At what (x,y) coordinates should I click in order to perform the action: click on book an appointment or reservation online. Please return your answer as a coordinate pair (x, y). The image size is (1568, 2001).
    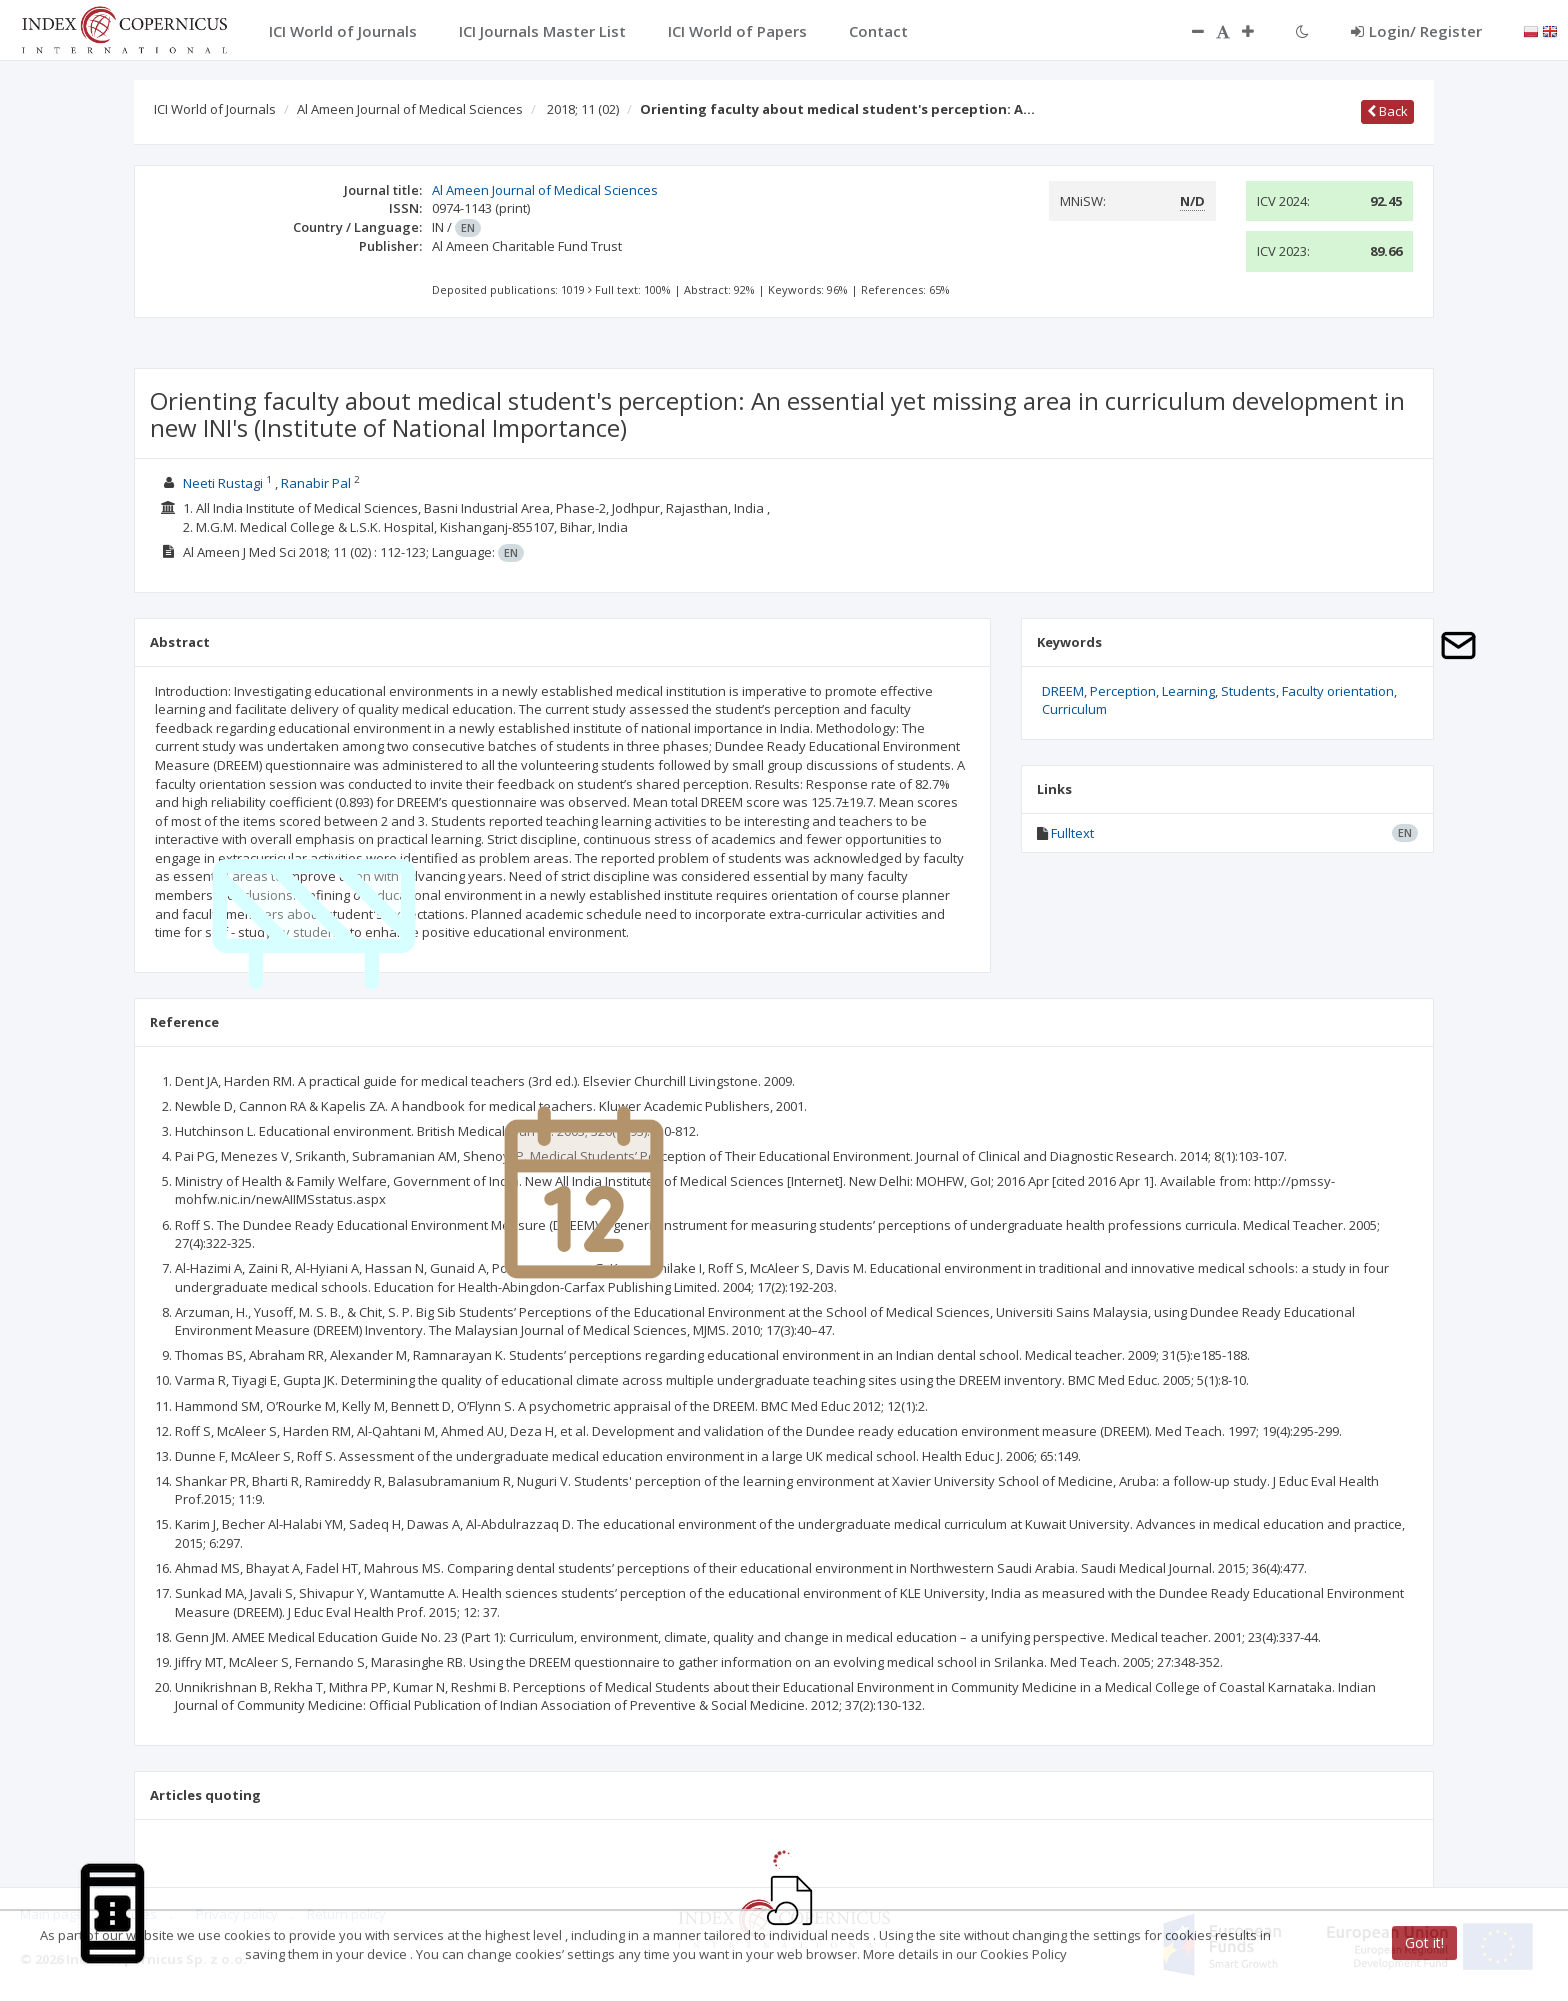
    Looking at the image, I should click on (112, 1913).